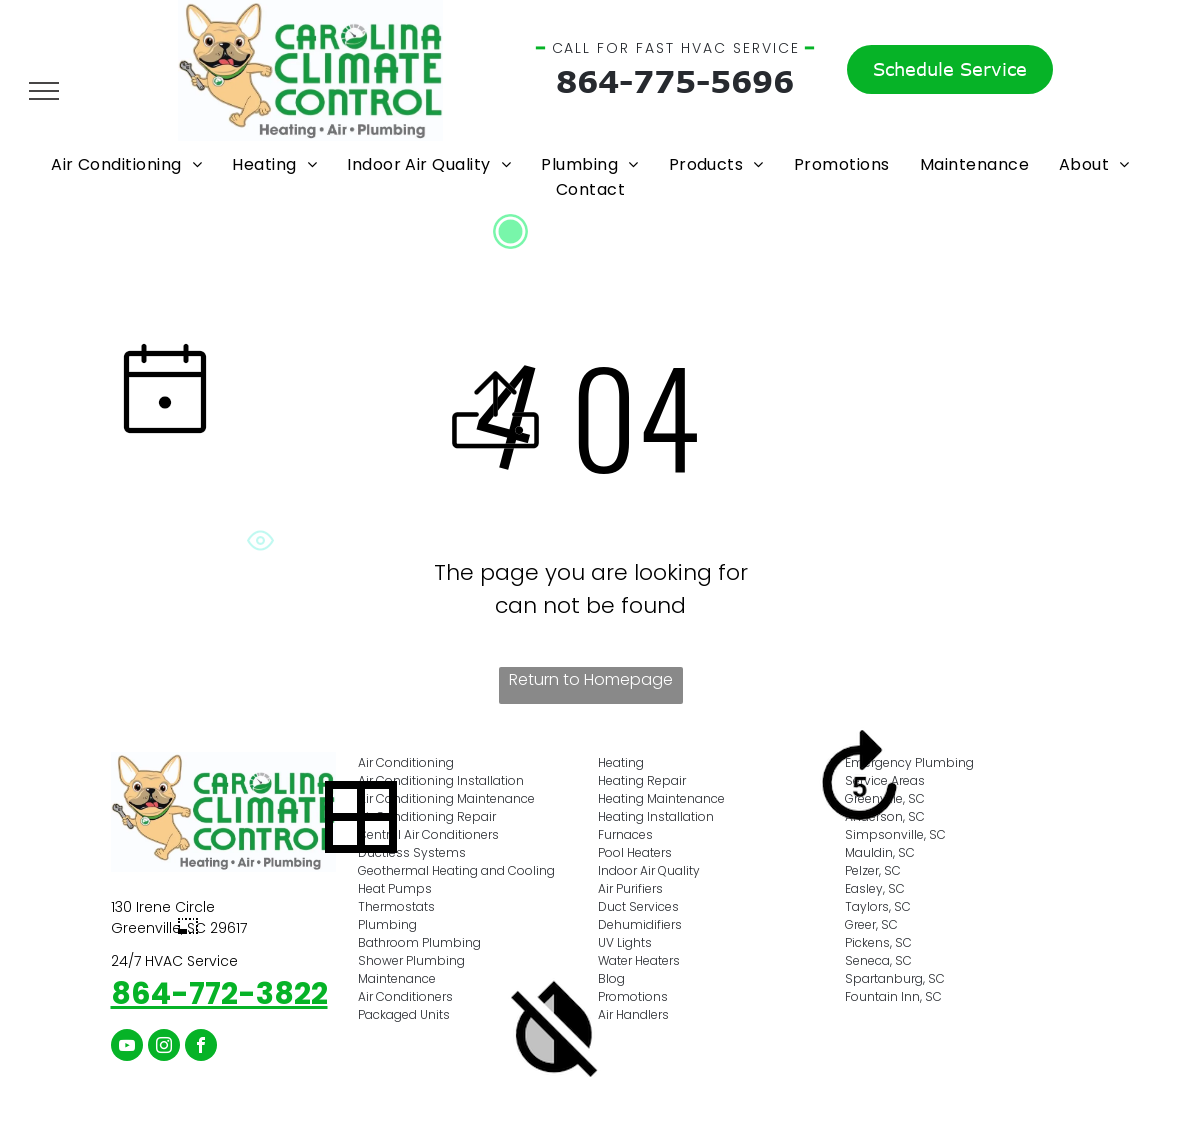  I want to click on toggle all borders on a table or cell, so click(361, 817).